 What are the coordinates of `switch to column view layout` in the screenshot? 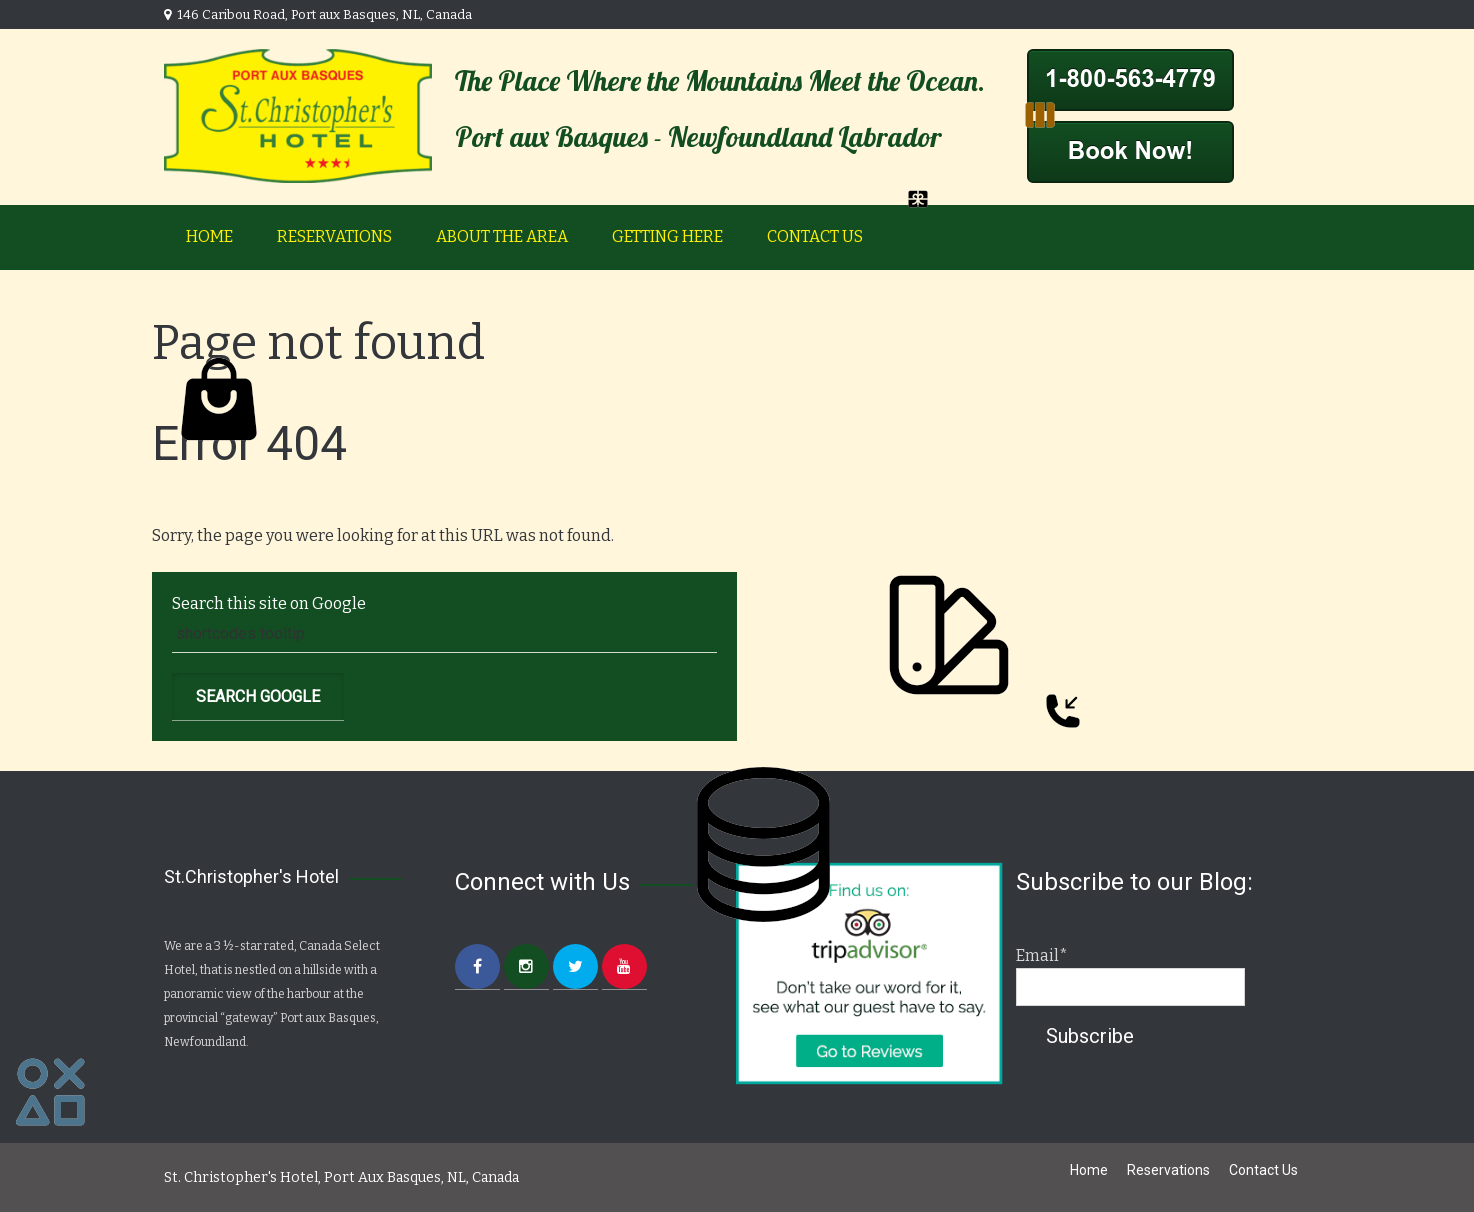 It's located at (1040, 115).